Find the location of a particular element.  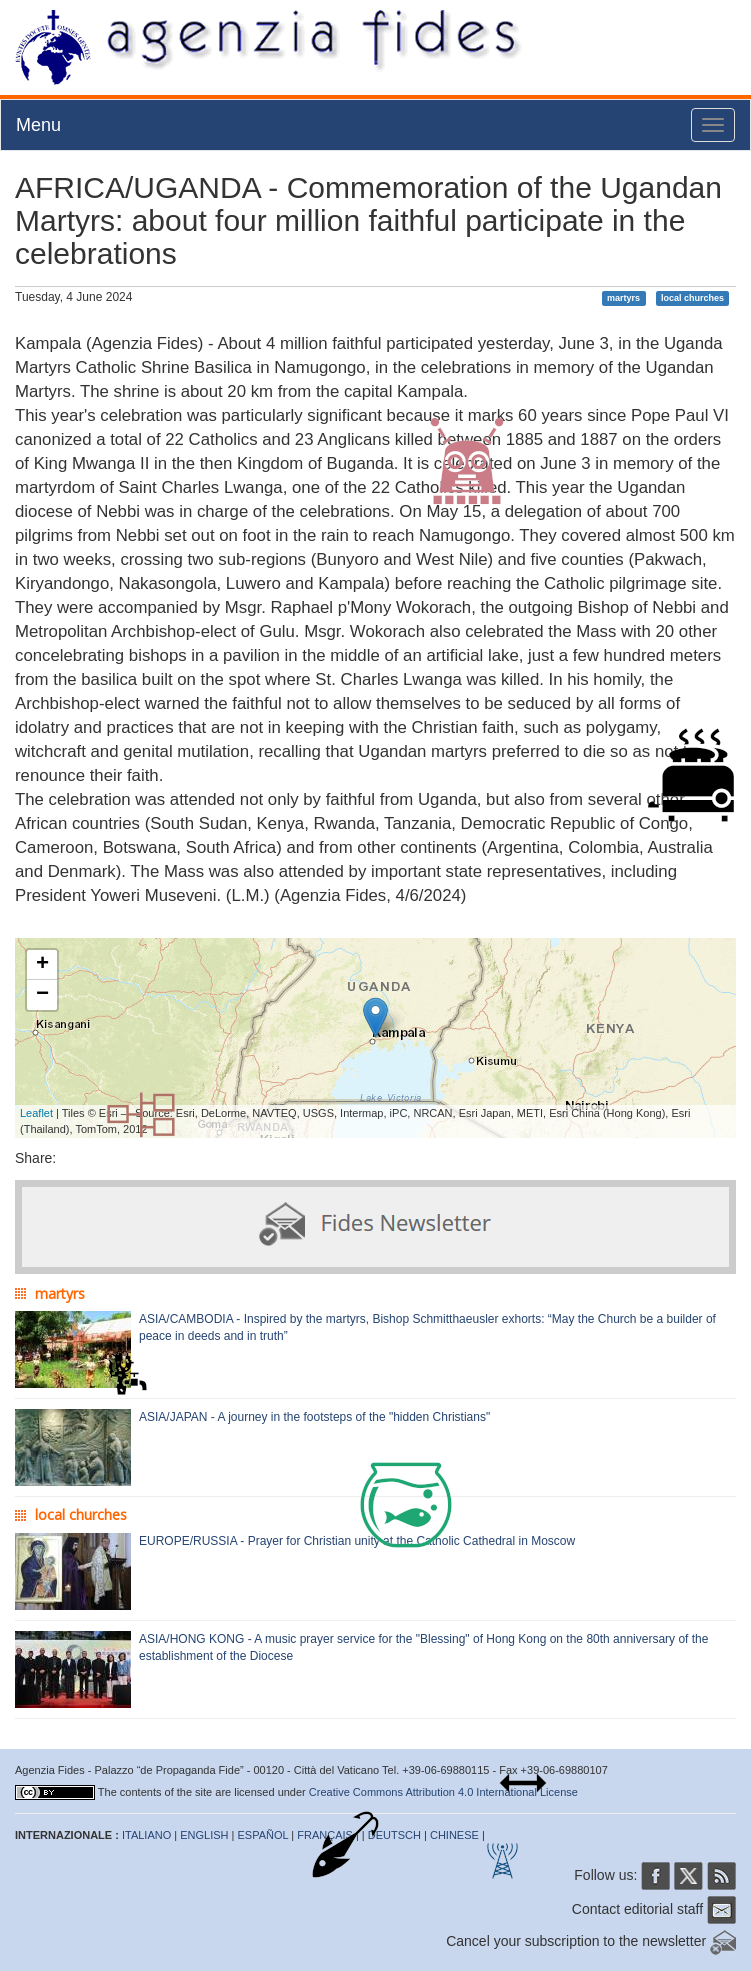

flip image horizontally is located at coordinates (523, 1783).